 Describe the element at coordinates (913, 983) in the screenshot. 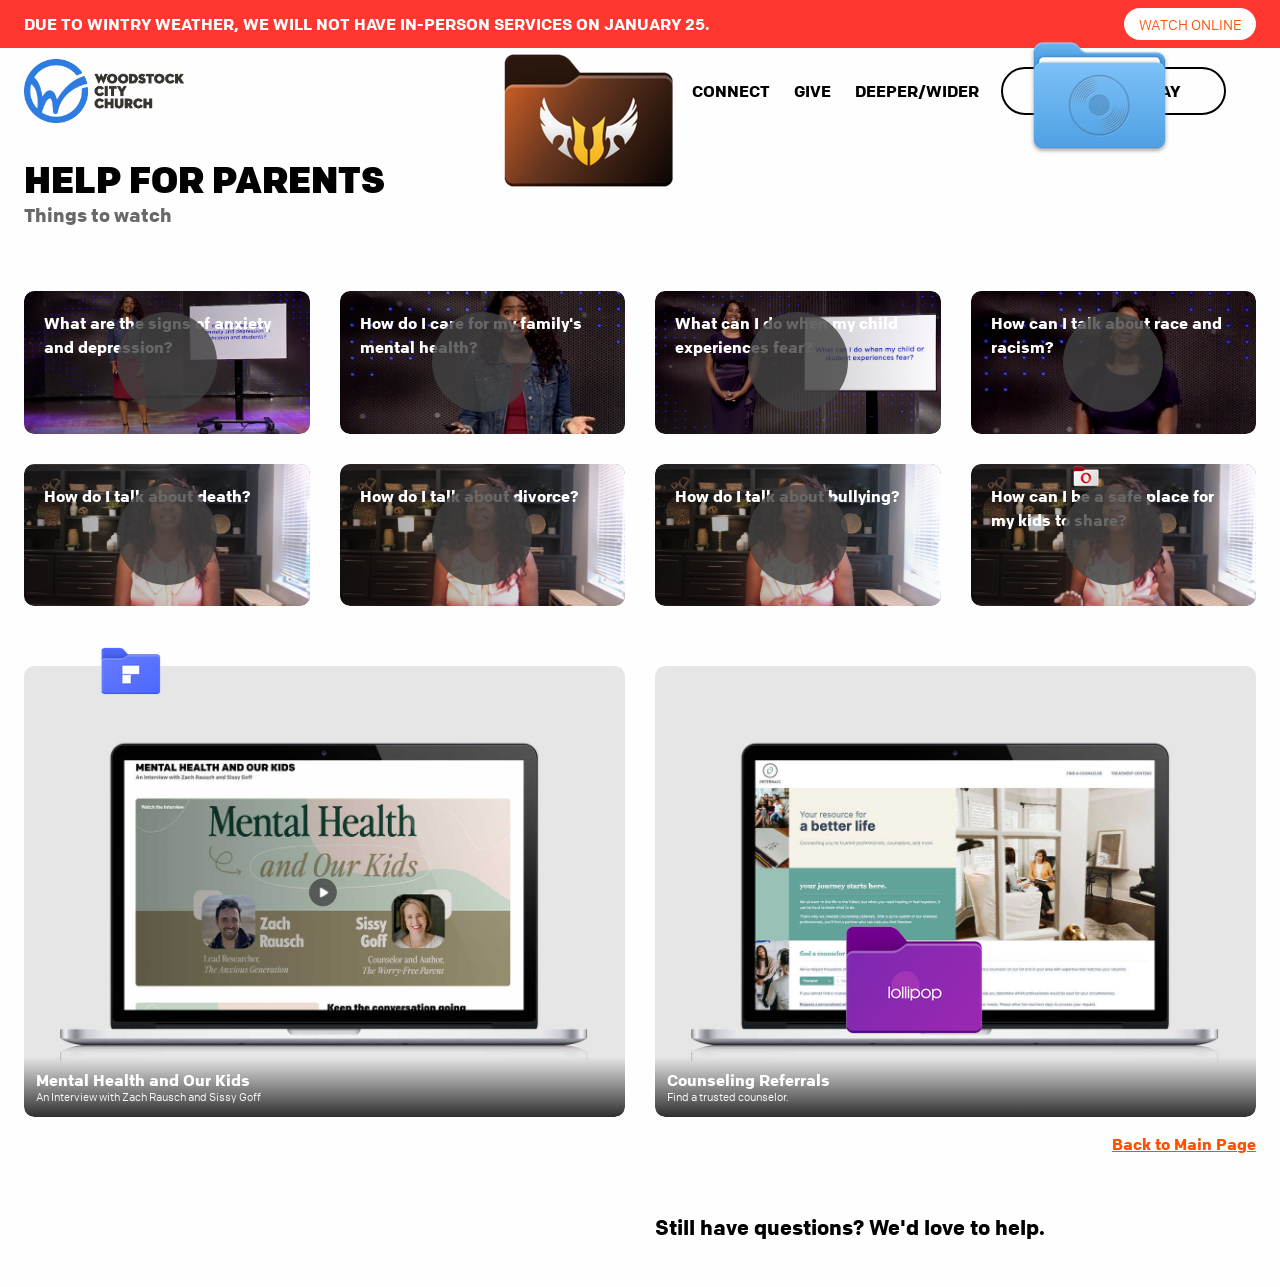

I see `open android lollipop system folder` at that location.